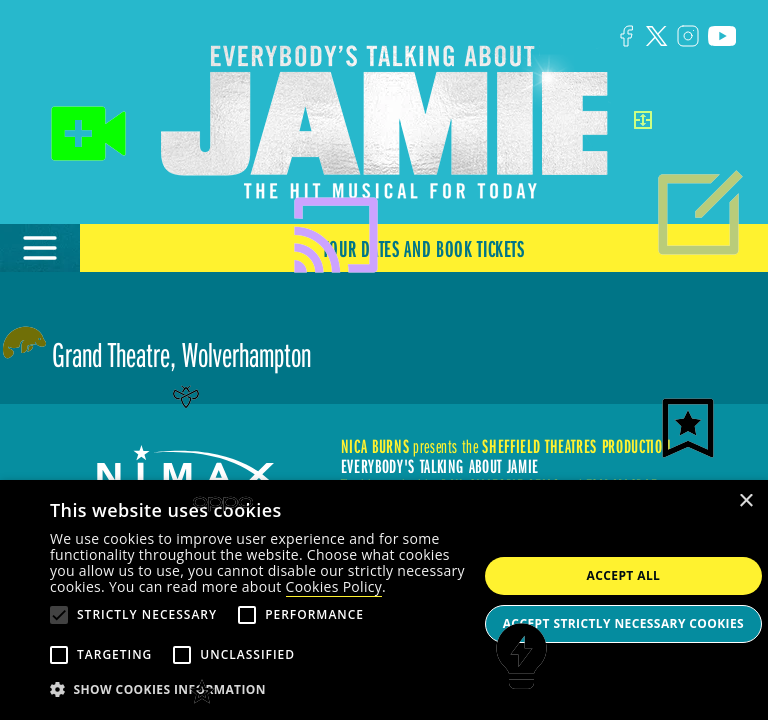 The image size is (768, 720). What do you see at coordinates (202, 692) in the screenshot?
I see `add item to favorites` at bounding box center [202, 692].